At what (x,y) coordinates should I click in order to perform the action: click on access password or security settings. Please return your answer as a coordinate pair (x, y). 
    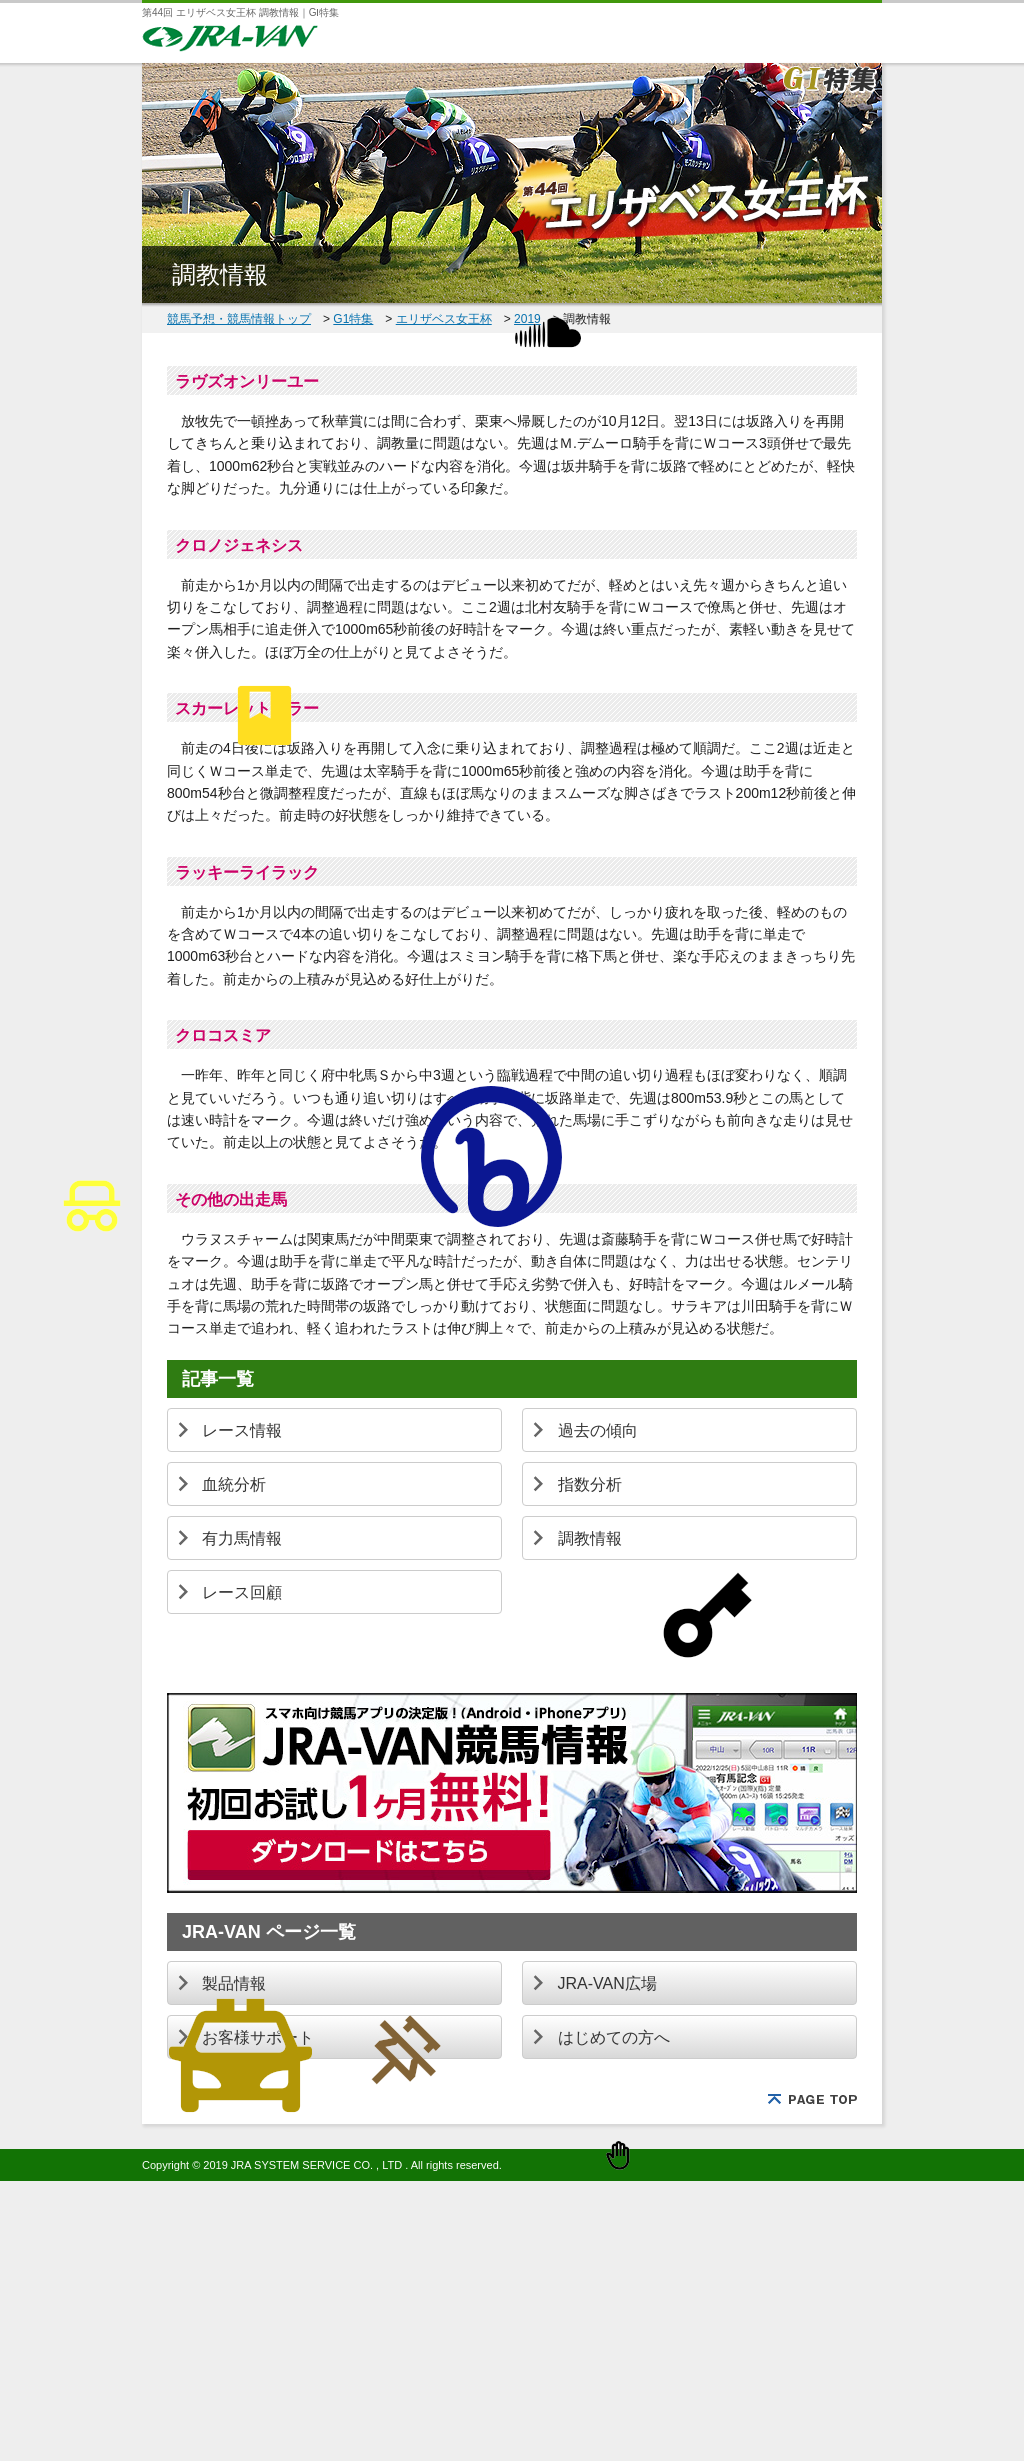
    Looking at the image, I should click on (707, 1613).